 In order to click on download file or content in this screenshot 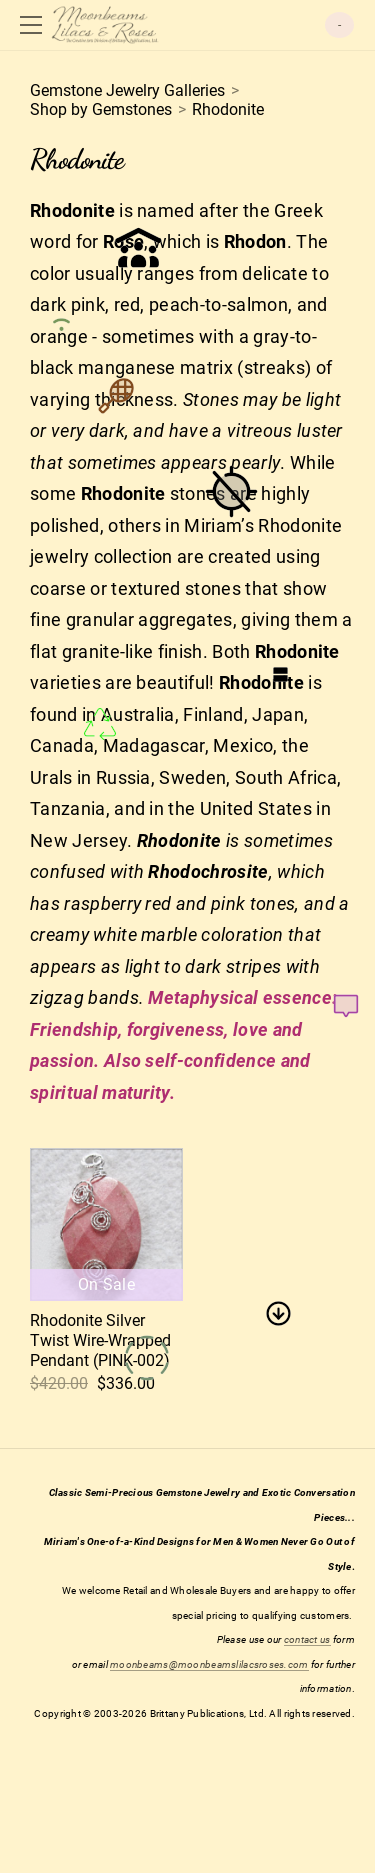, I will do `click(278, 1313)`.